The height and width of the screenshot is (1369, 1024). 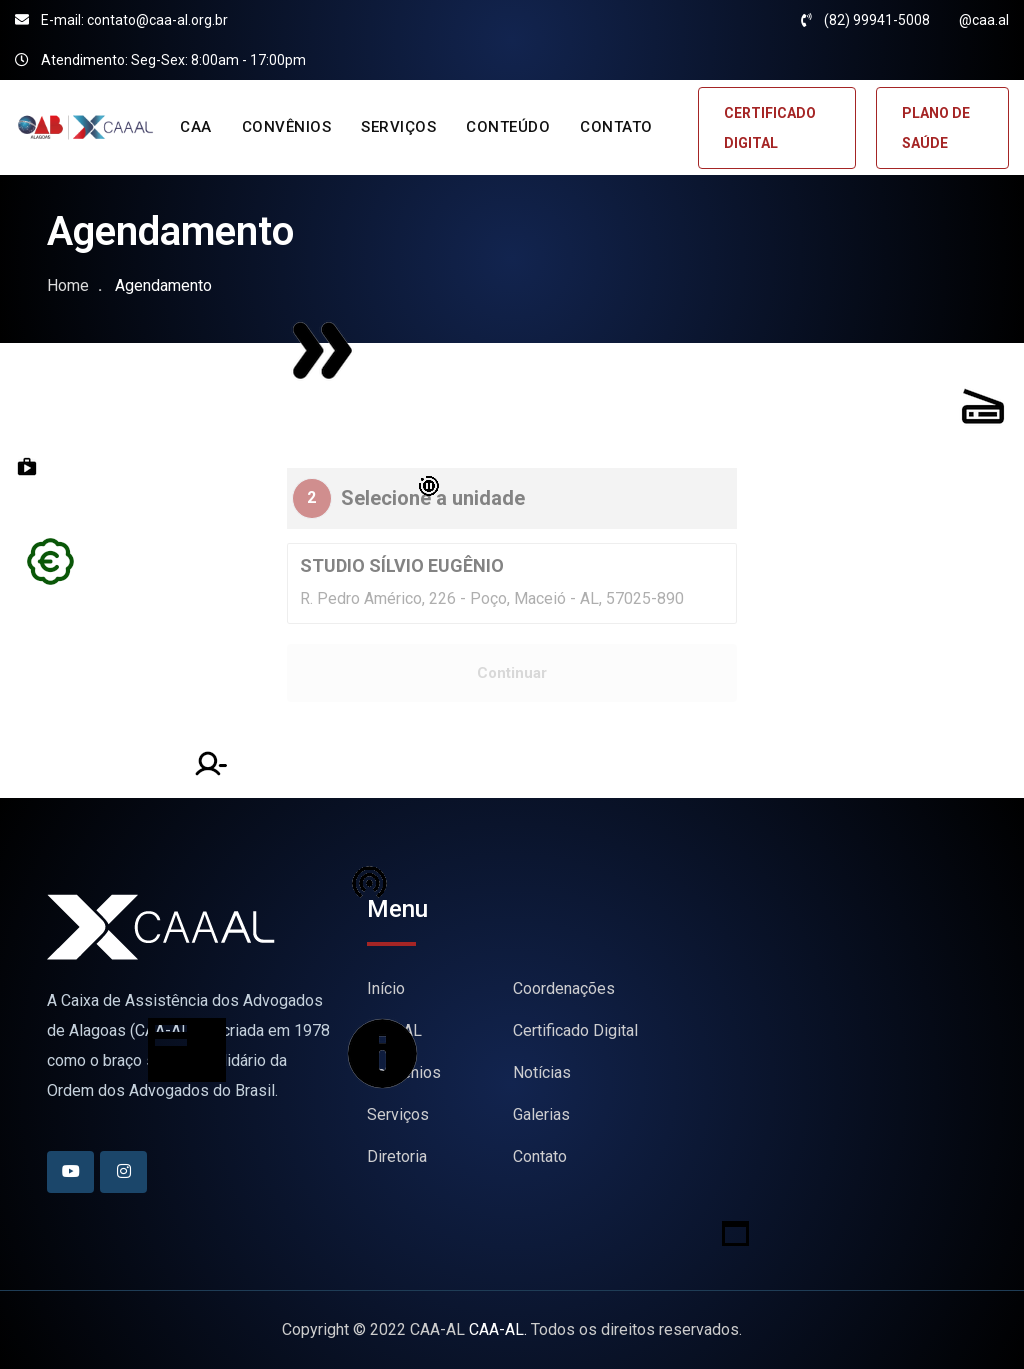 What do you see at coordinates (318, 350) in the screenshot?
I see `skip forward or advance to next item` at bounding box center [318, 350].